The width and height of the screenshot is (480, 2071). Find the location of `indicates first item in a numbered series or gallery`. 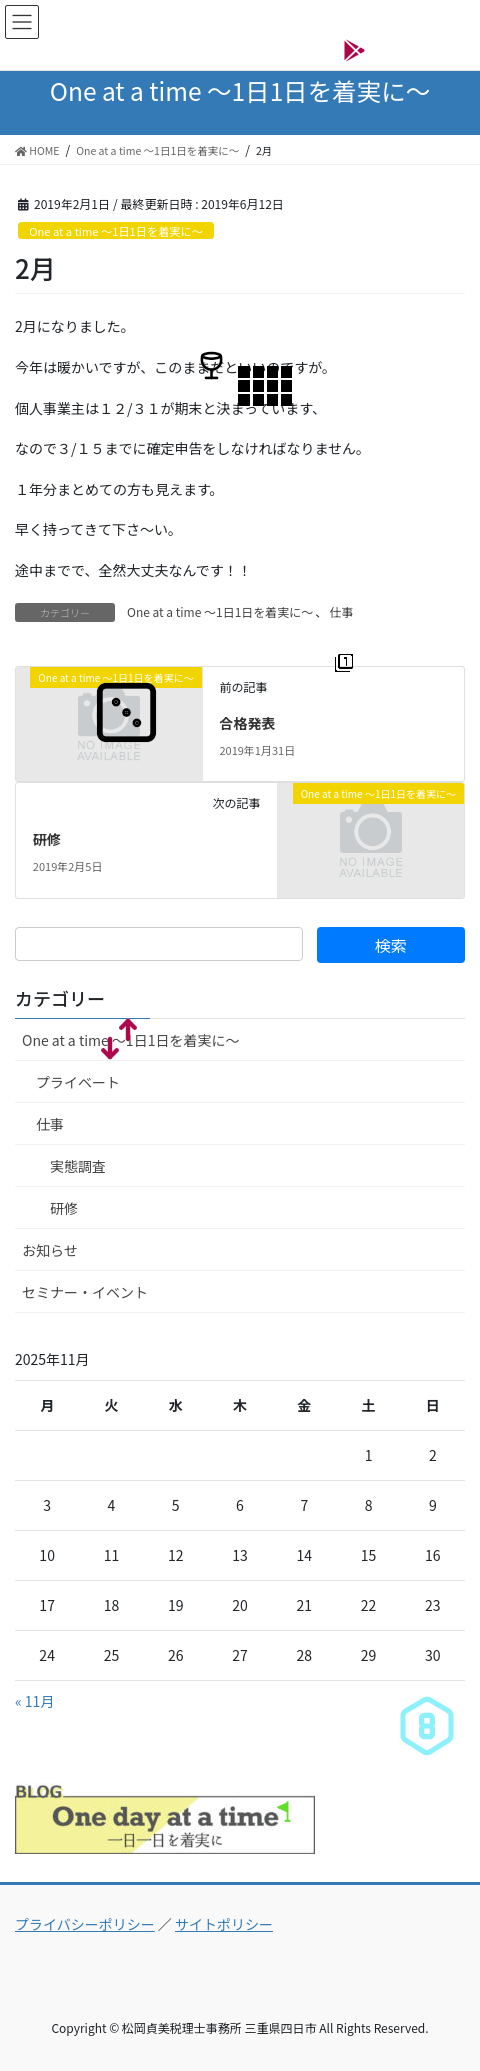

indicates first item in a numbered series or gallery is located at coordinates (344, 663).